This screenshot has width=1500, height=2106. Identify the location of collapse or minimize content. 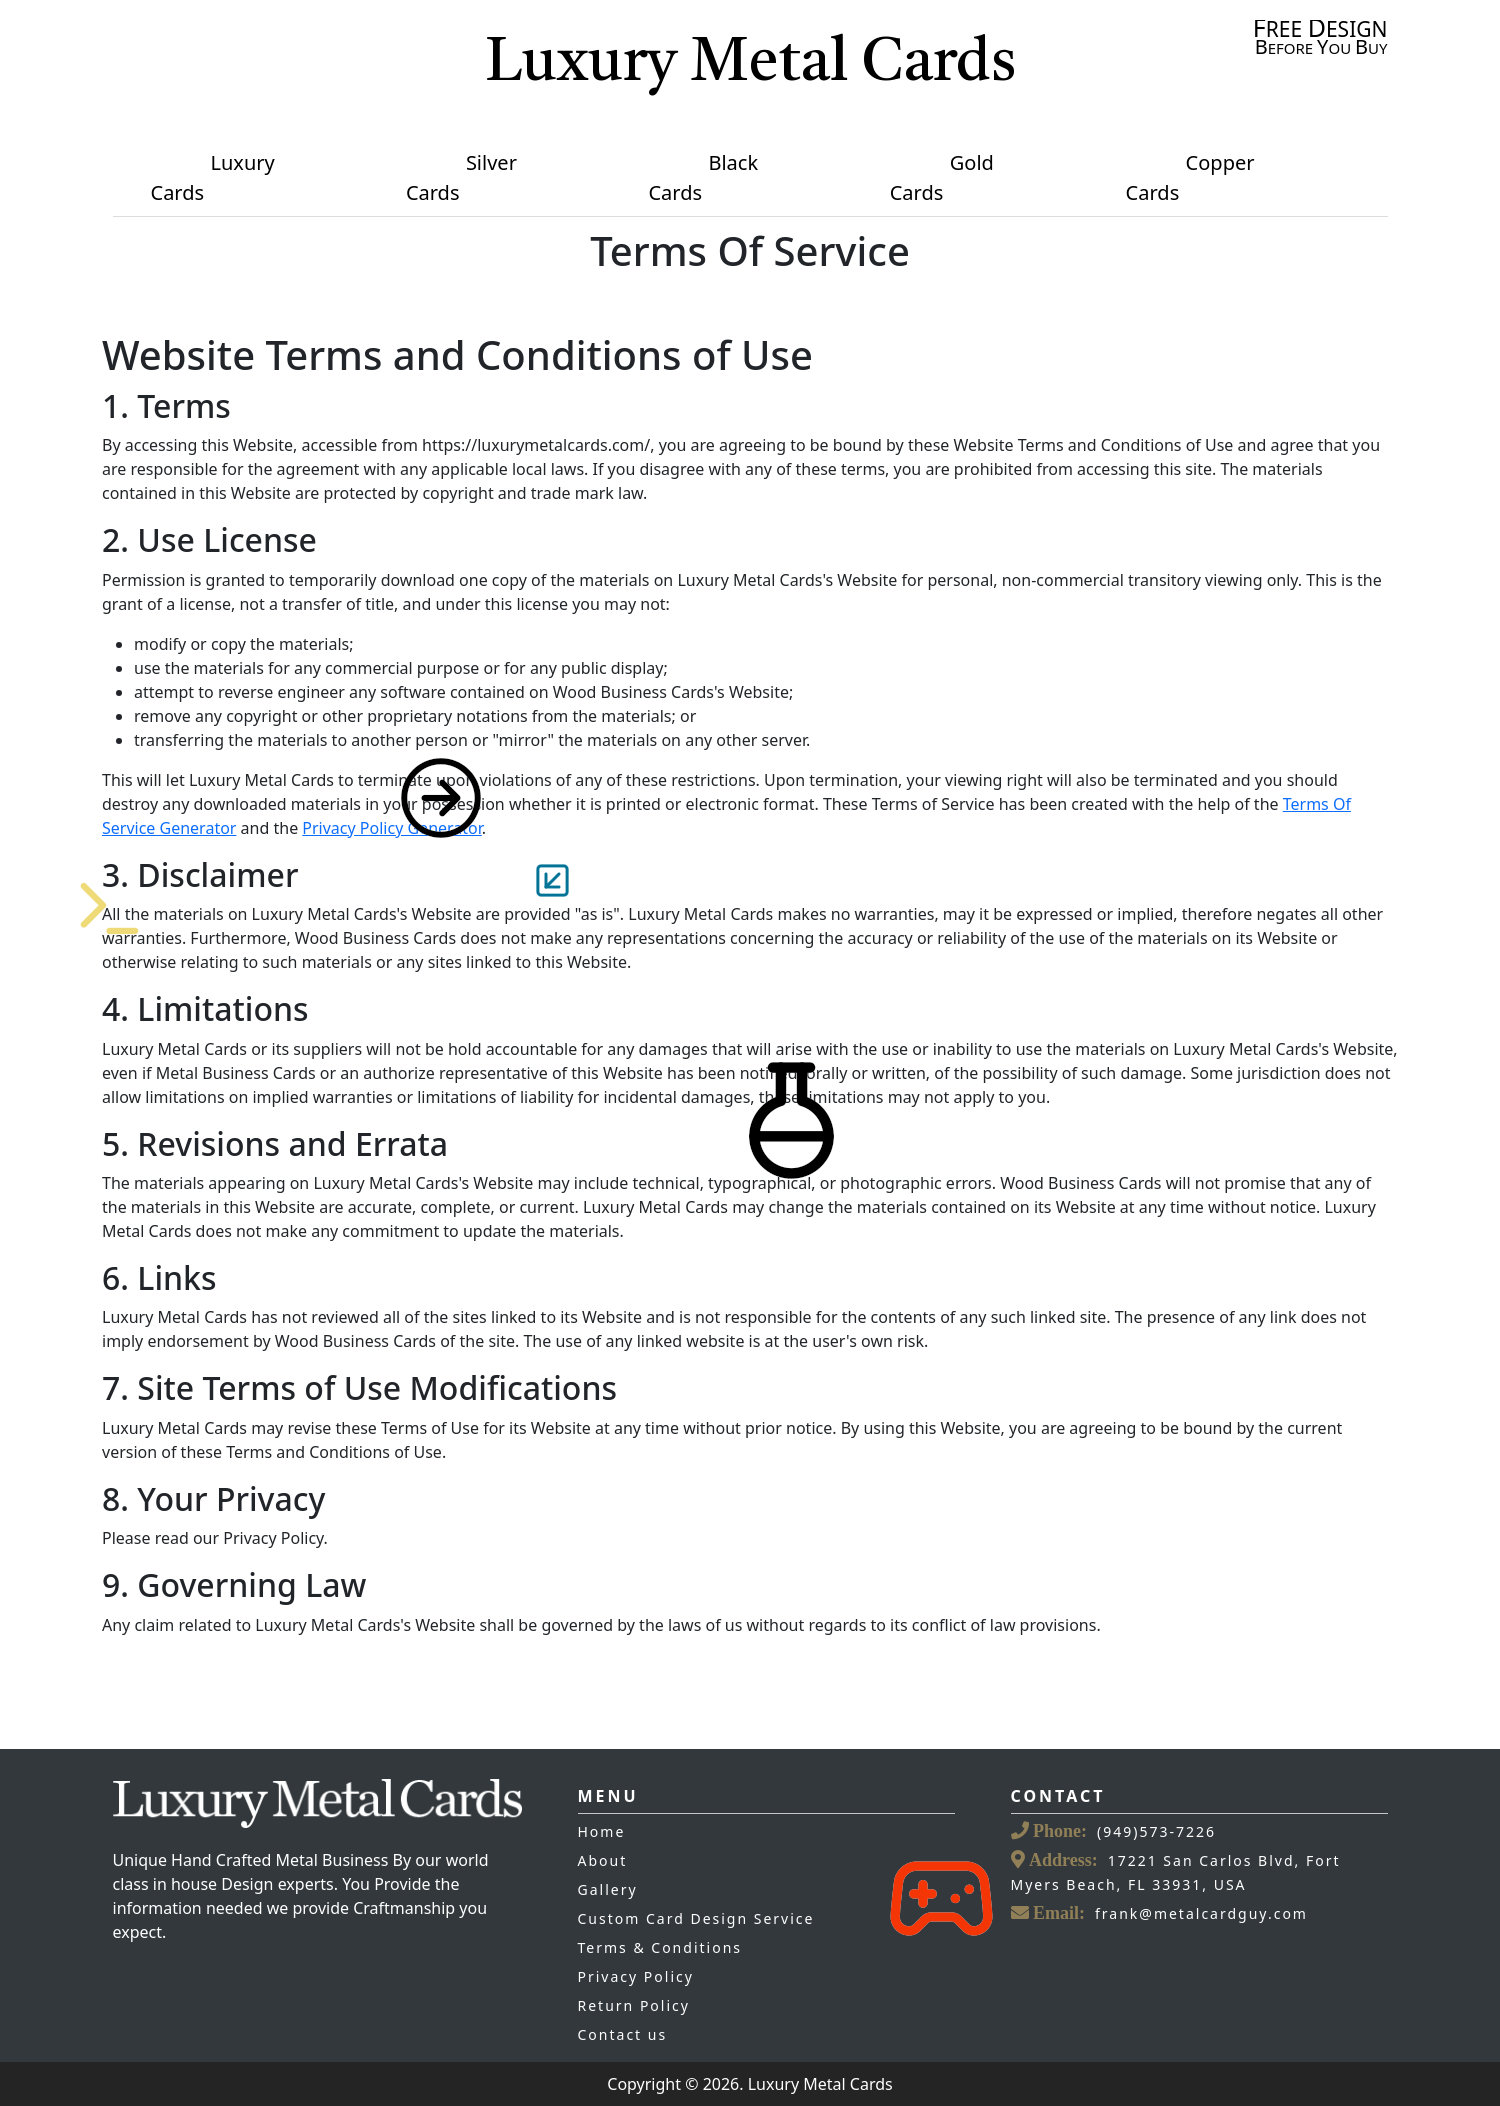
(552, 880).